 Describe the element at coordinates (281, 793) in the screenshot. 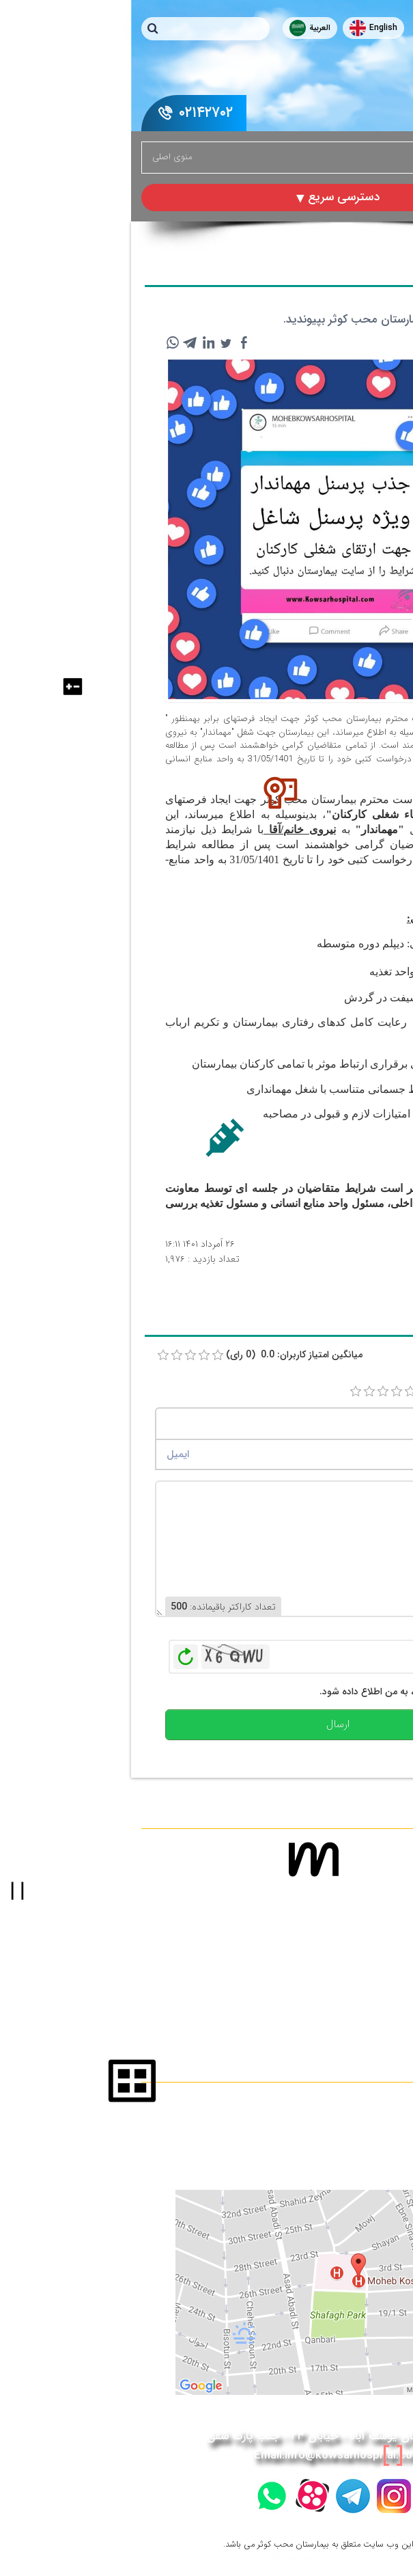

I see `DV camcorder or digital video camera` at that location.